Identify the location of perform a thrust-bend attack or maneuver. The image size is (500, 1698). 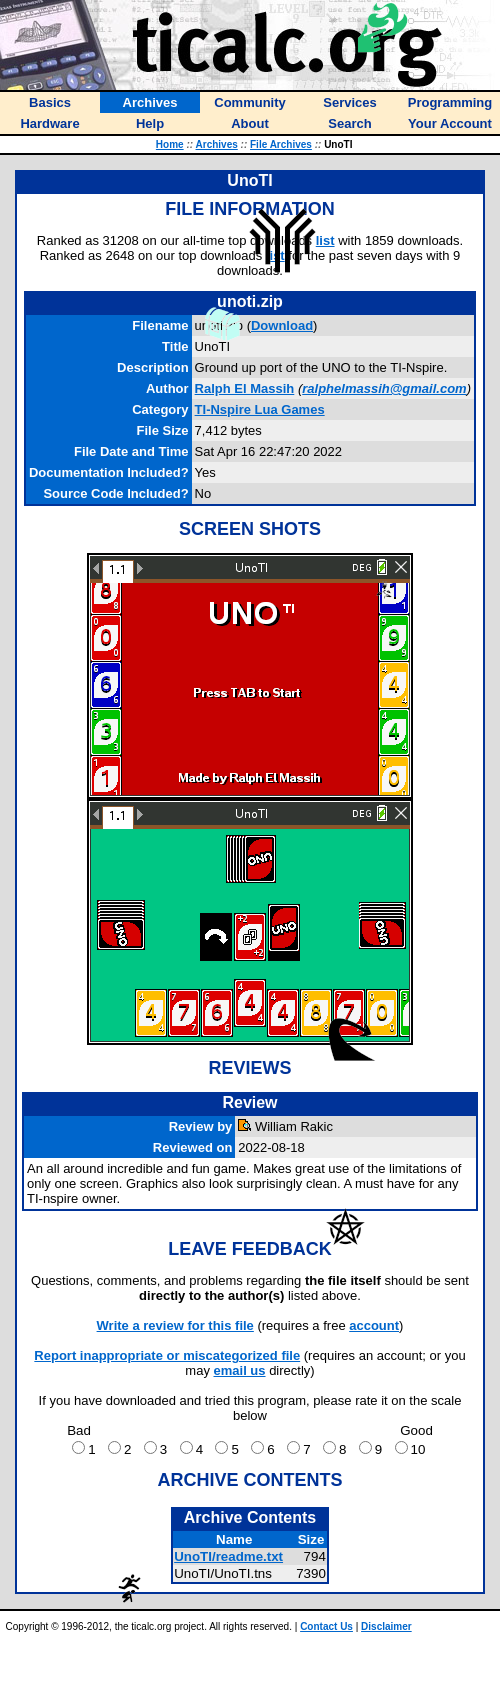
(352, 1038).